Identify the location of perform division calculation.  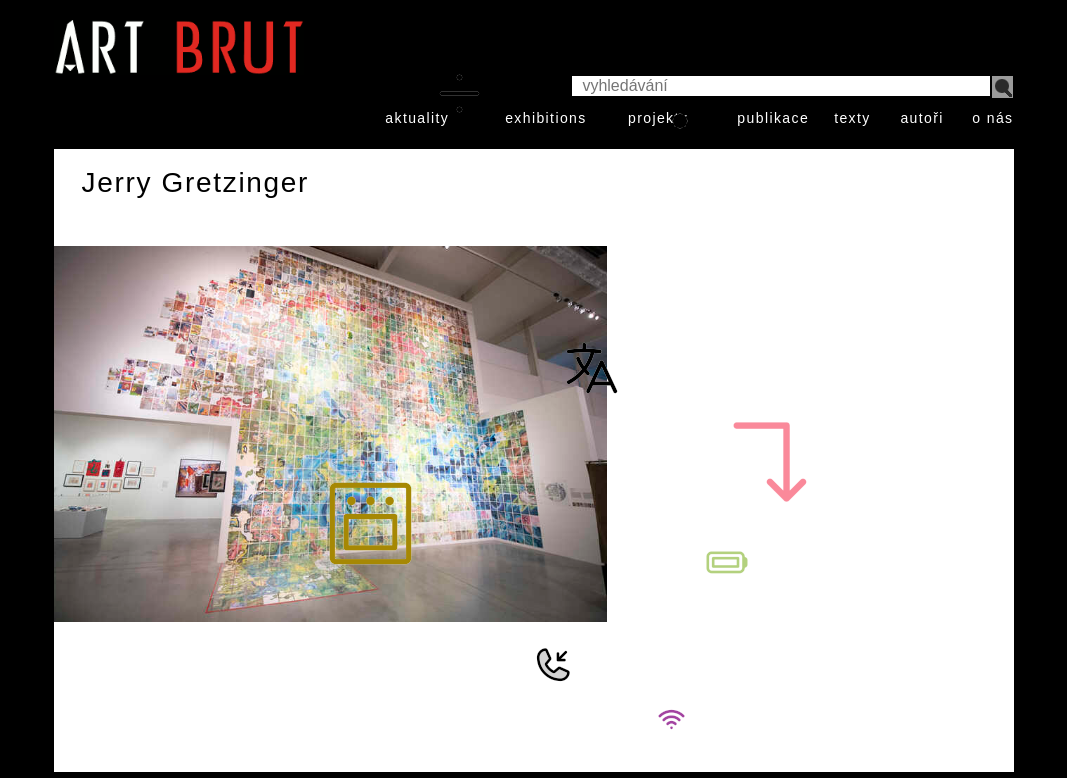
(459, 93).